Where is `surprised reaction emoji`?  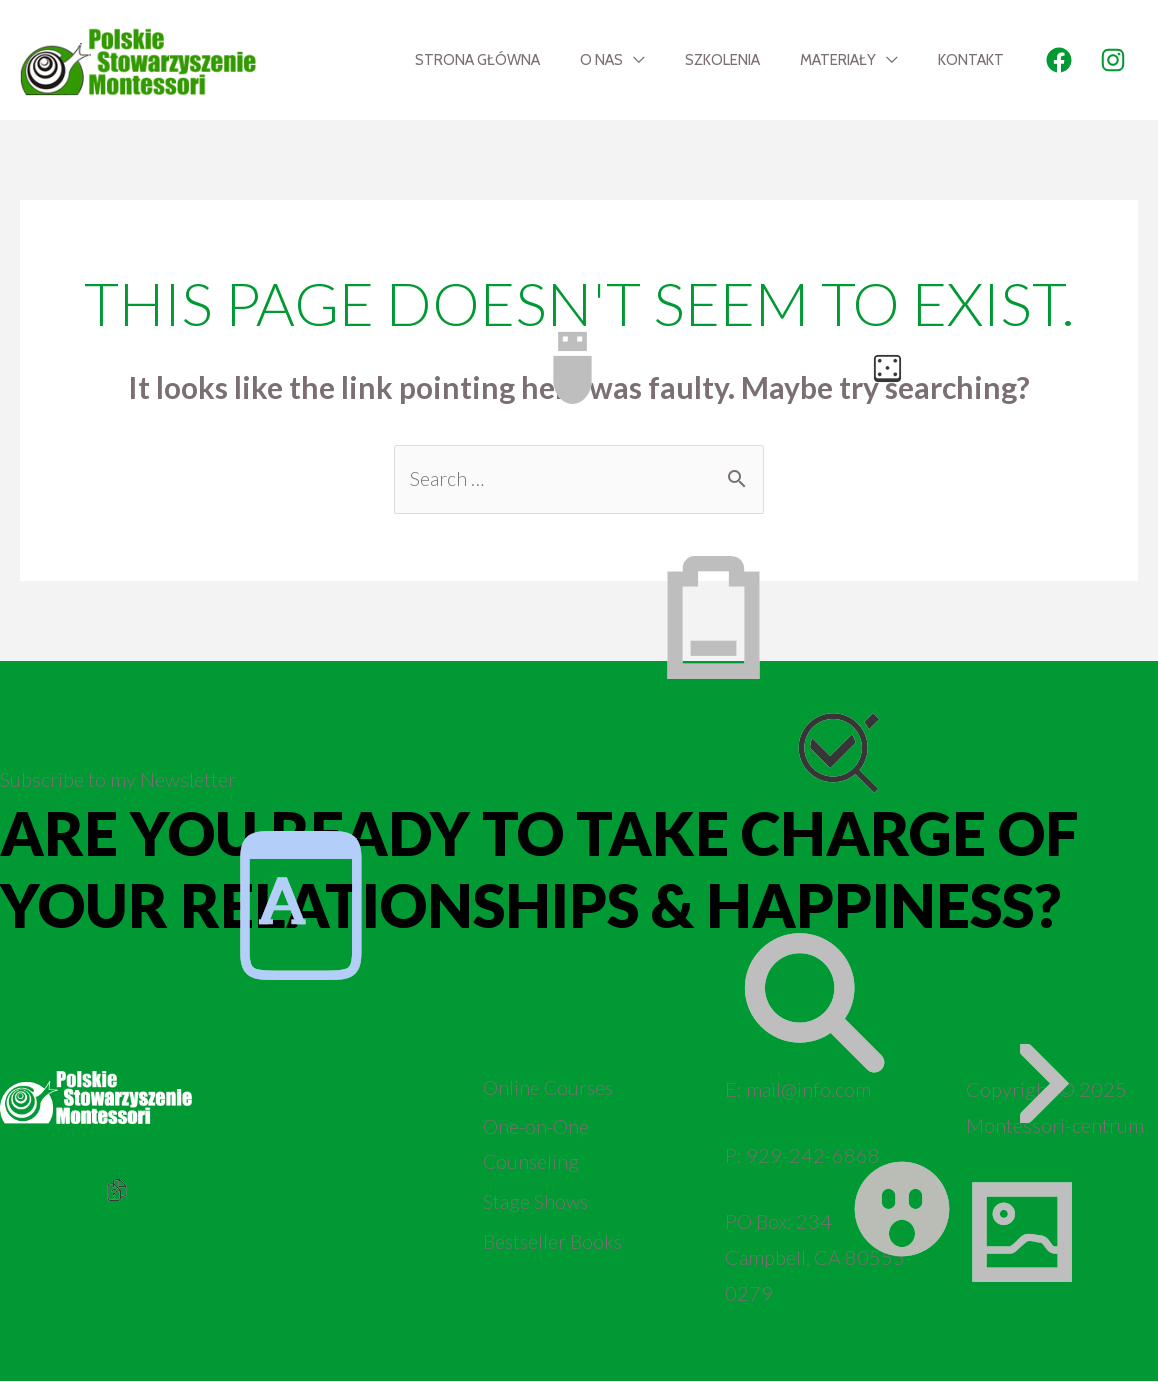 surprised reaction emoji is located at coordinates (902, 1209).